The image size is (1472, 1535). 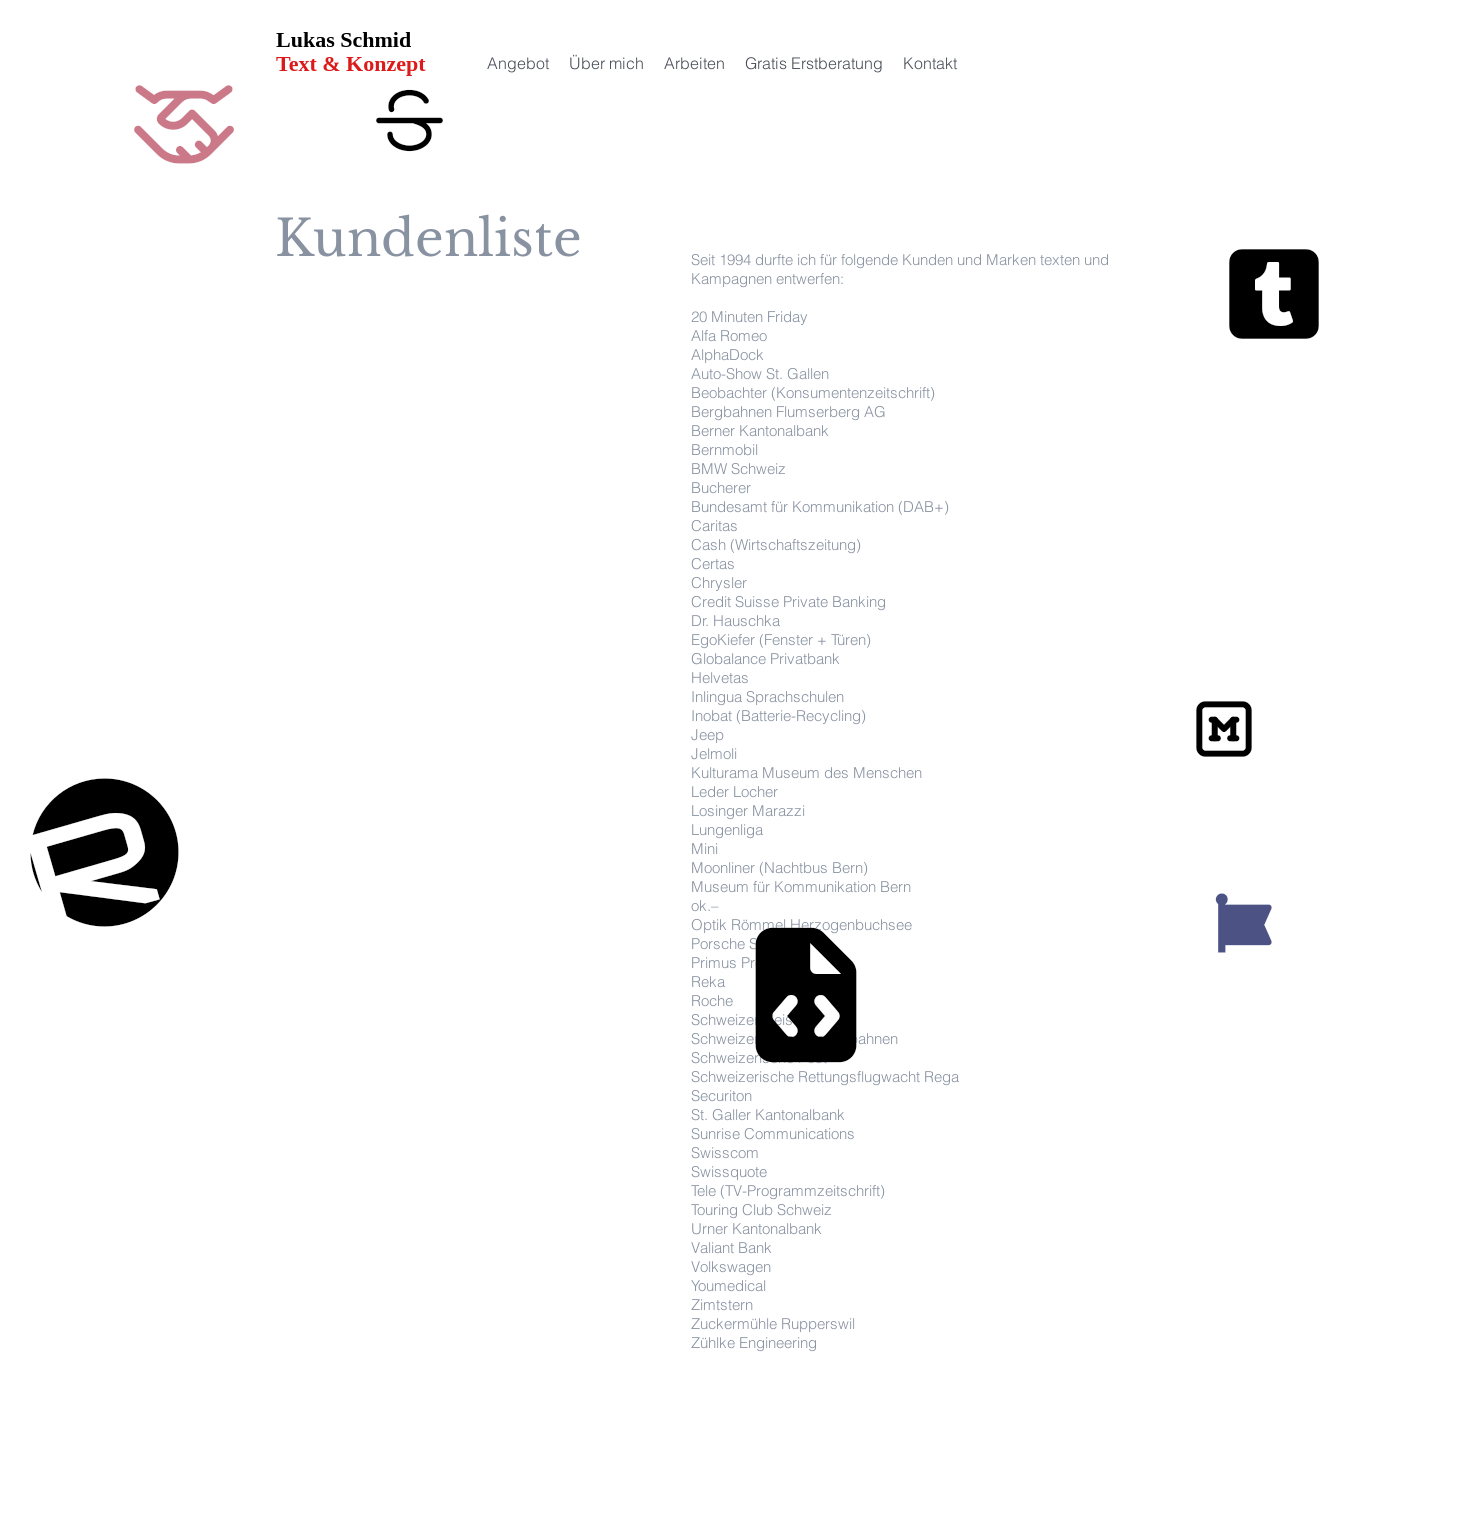 I want to click on open tumblr app, so click(x=1274, y=294).